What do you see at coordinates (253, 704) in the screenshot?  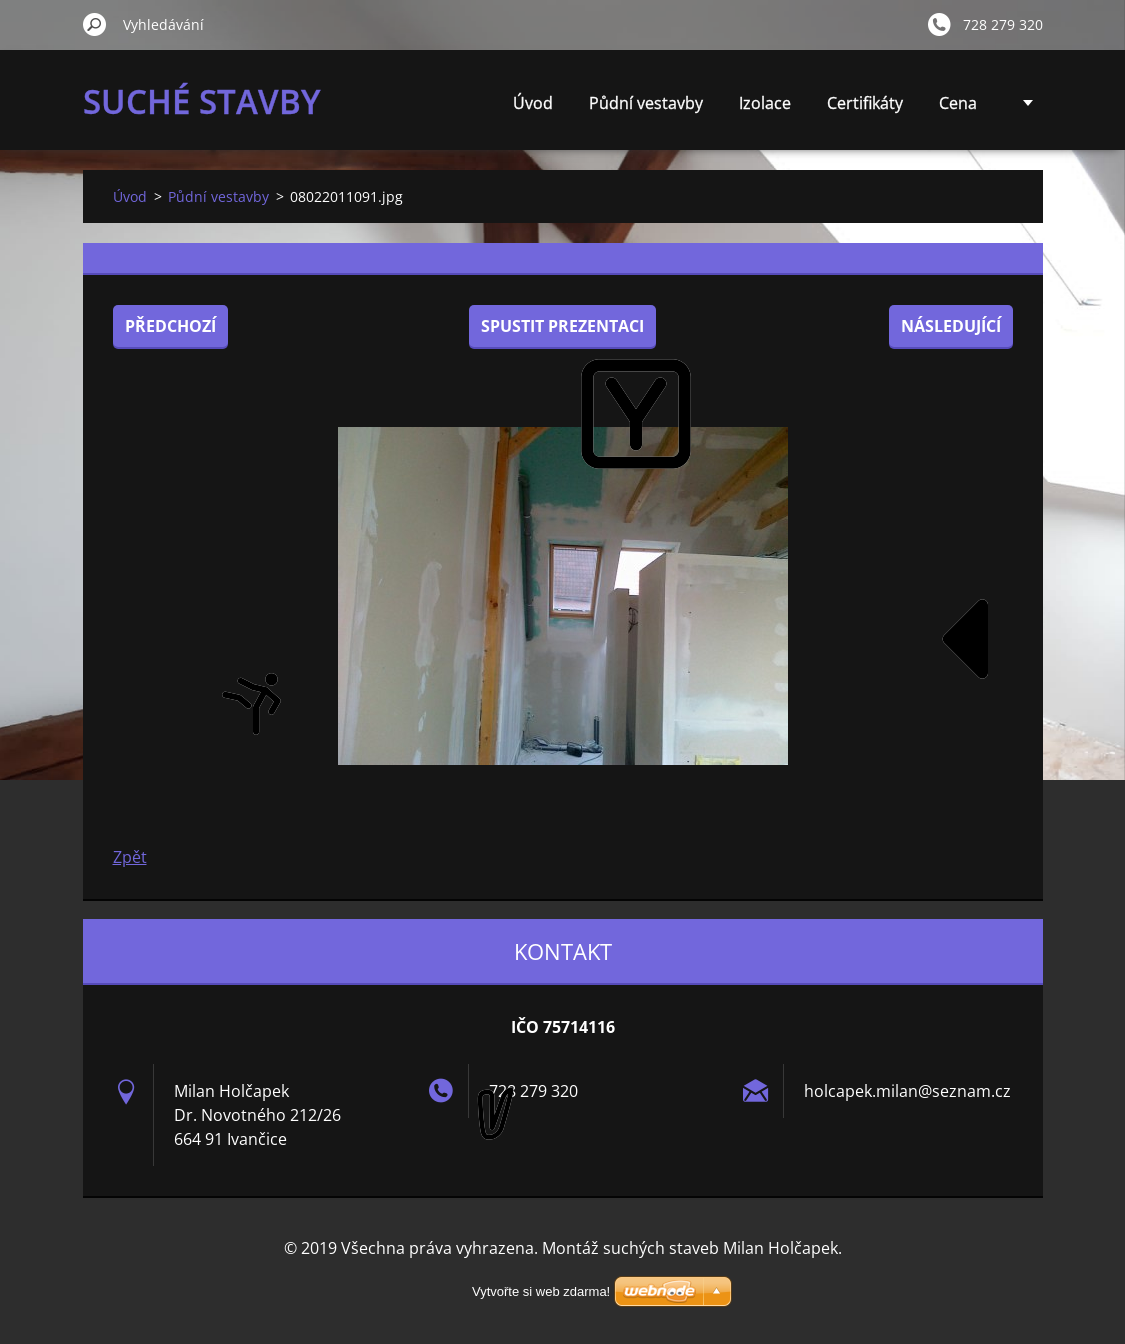 I see `access martial arts or combat sports content` at bounding box center [253, 704].